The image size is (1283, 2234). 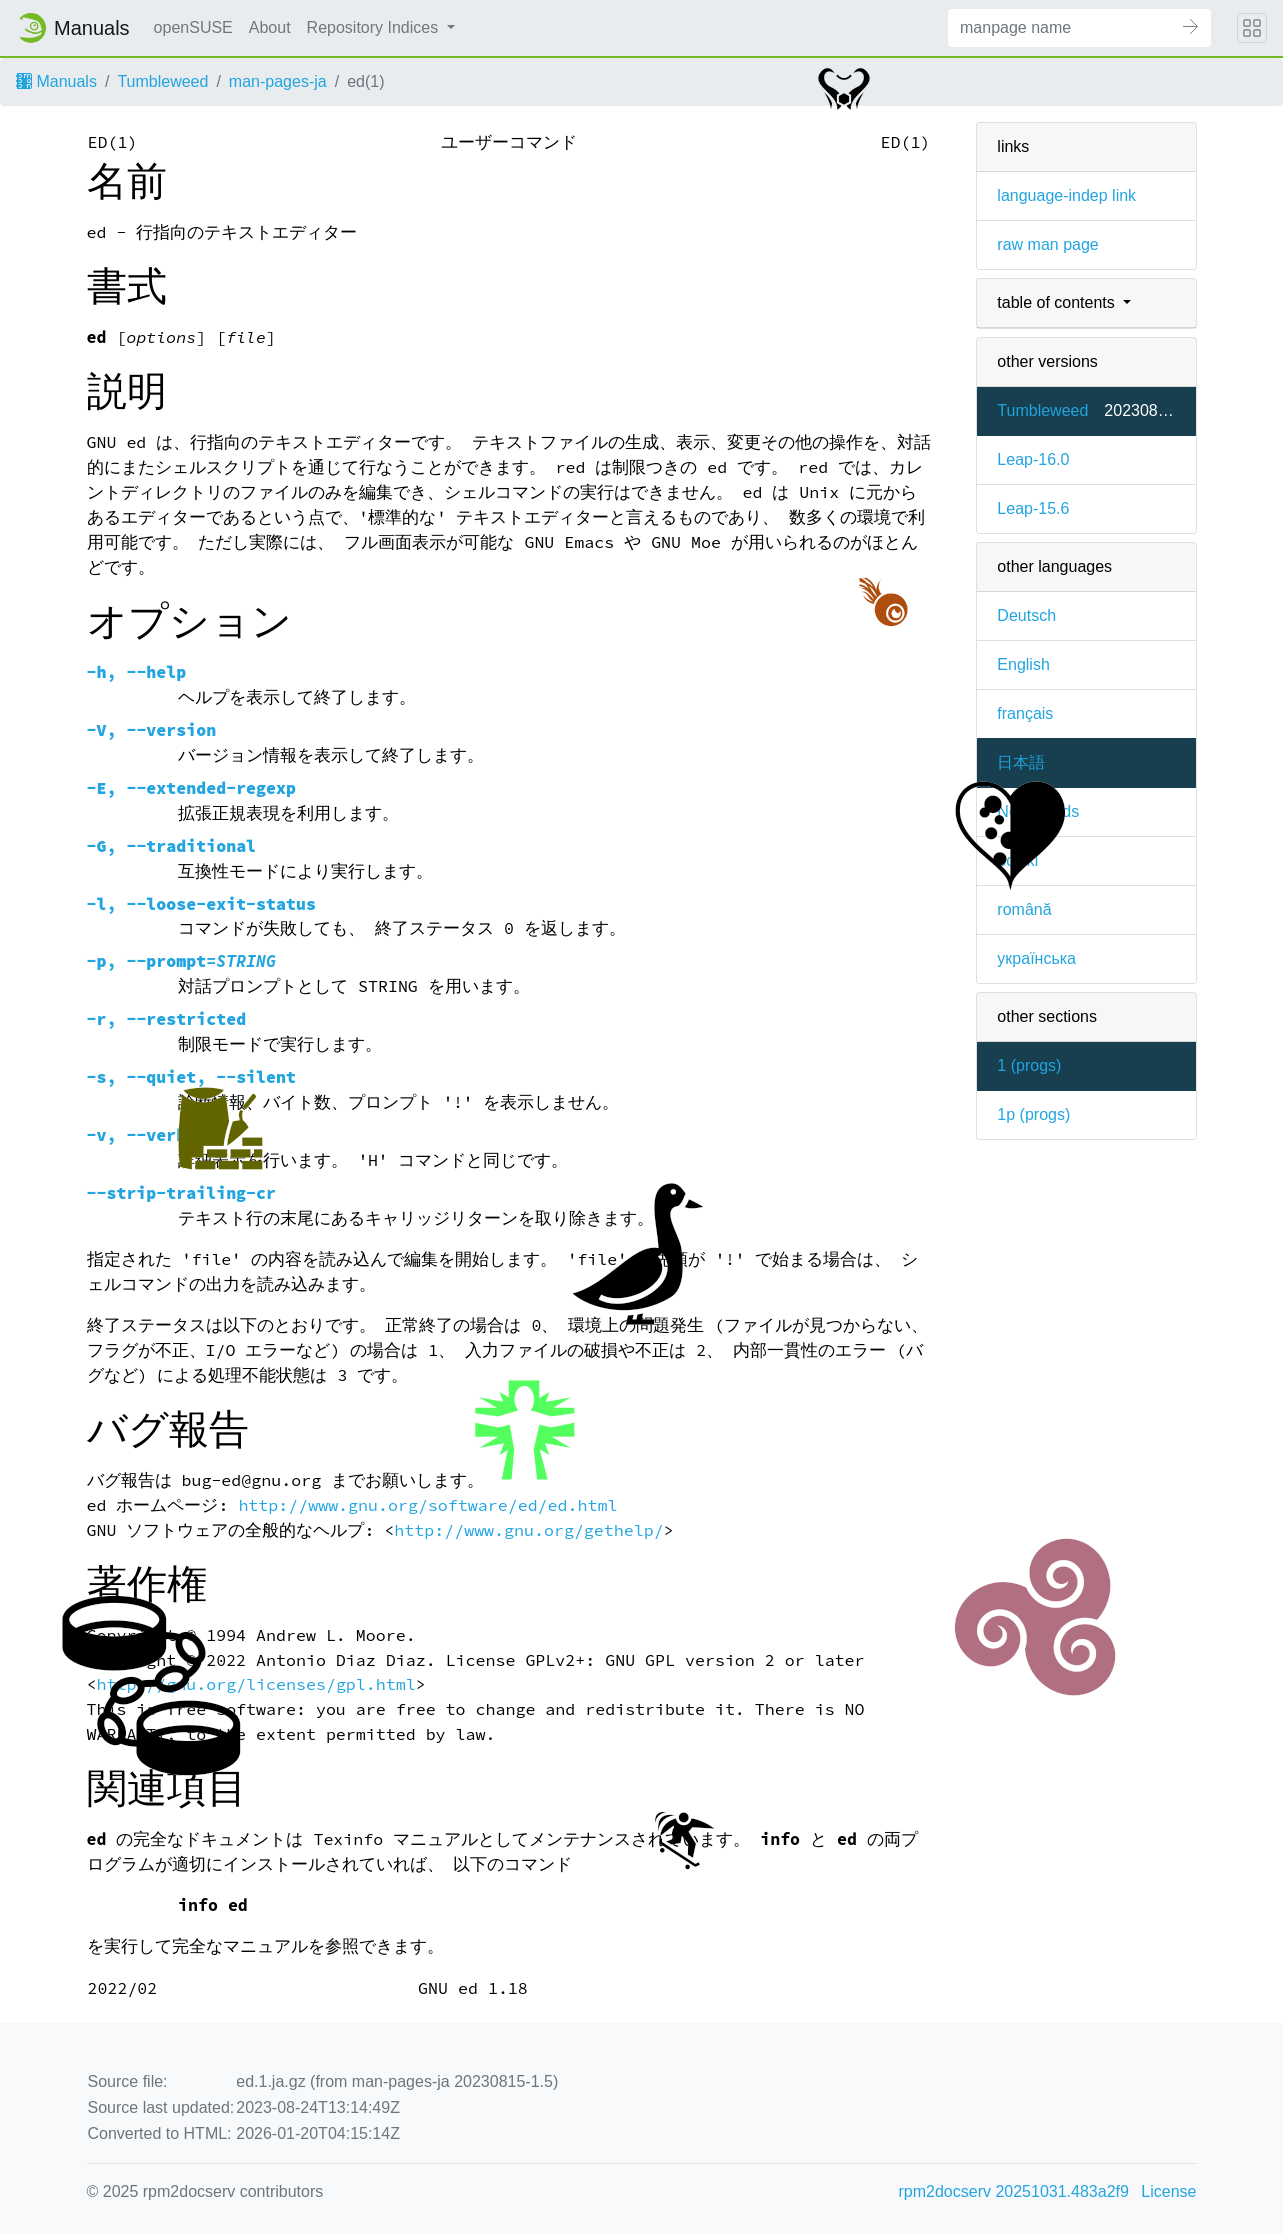 I want to click on indicates partial health or damage in a game, so click(x=1010, y=835).